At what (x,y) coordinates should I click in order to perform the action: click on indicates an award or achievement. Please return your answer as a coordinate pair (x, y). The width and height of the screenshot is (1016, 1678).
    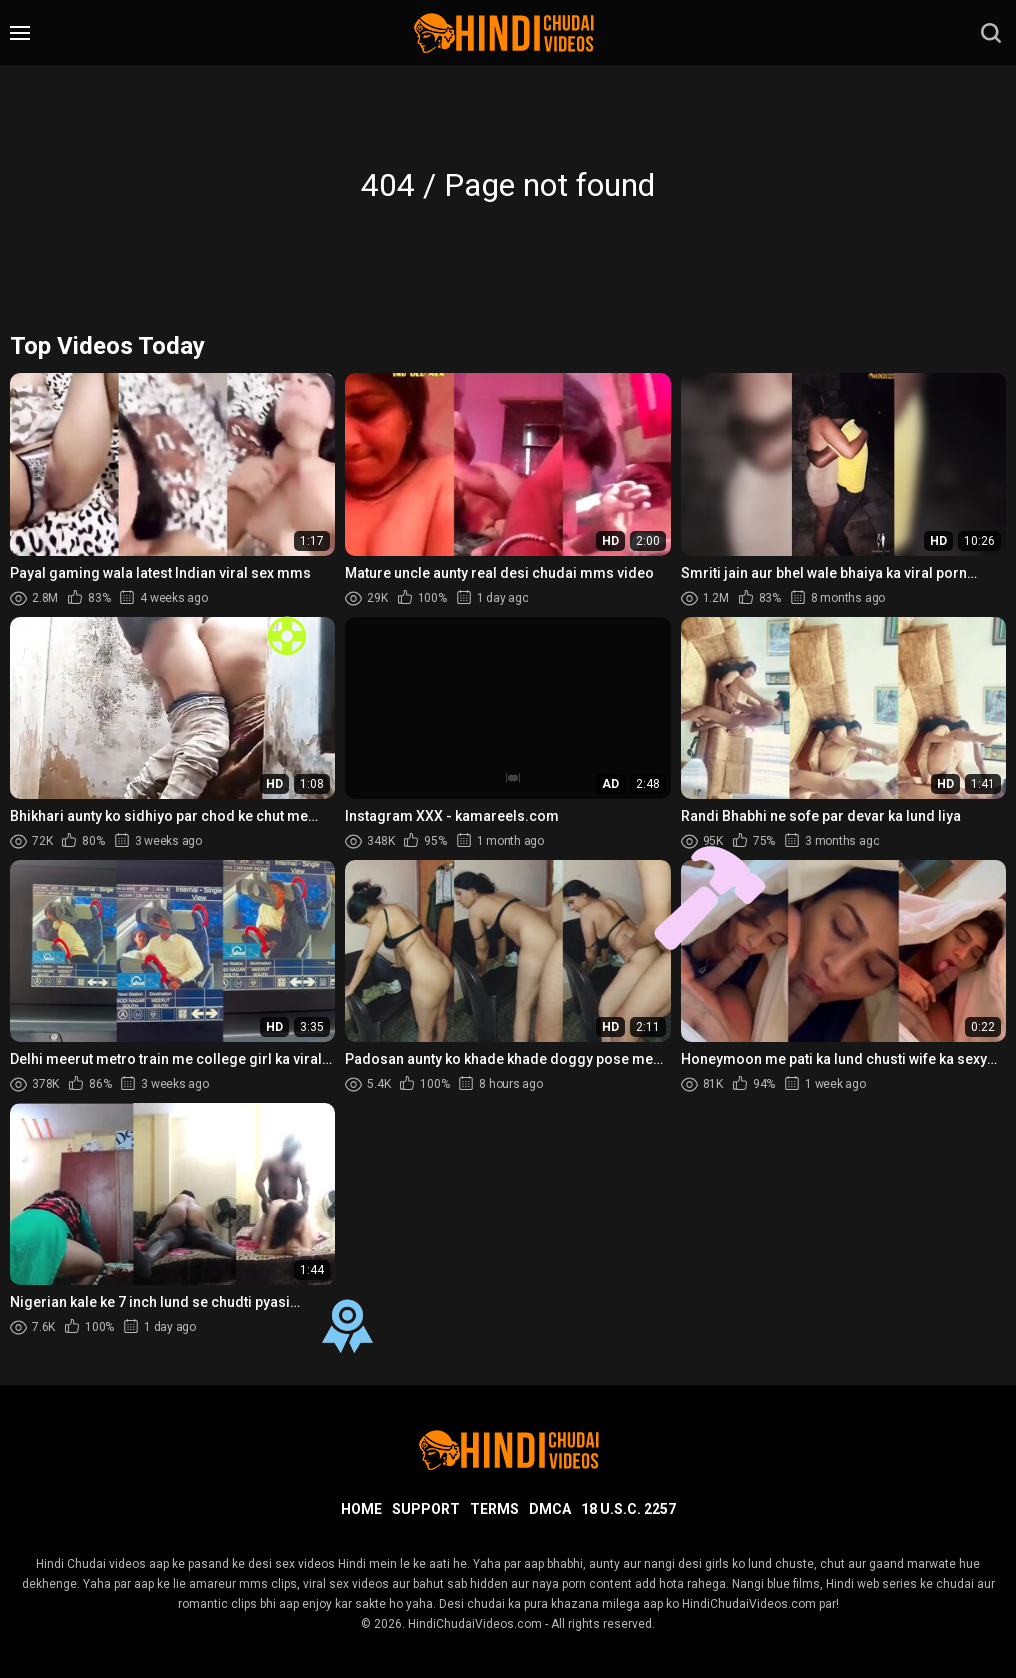
    Looking at the image, I should click on (347, 1325).